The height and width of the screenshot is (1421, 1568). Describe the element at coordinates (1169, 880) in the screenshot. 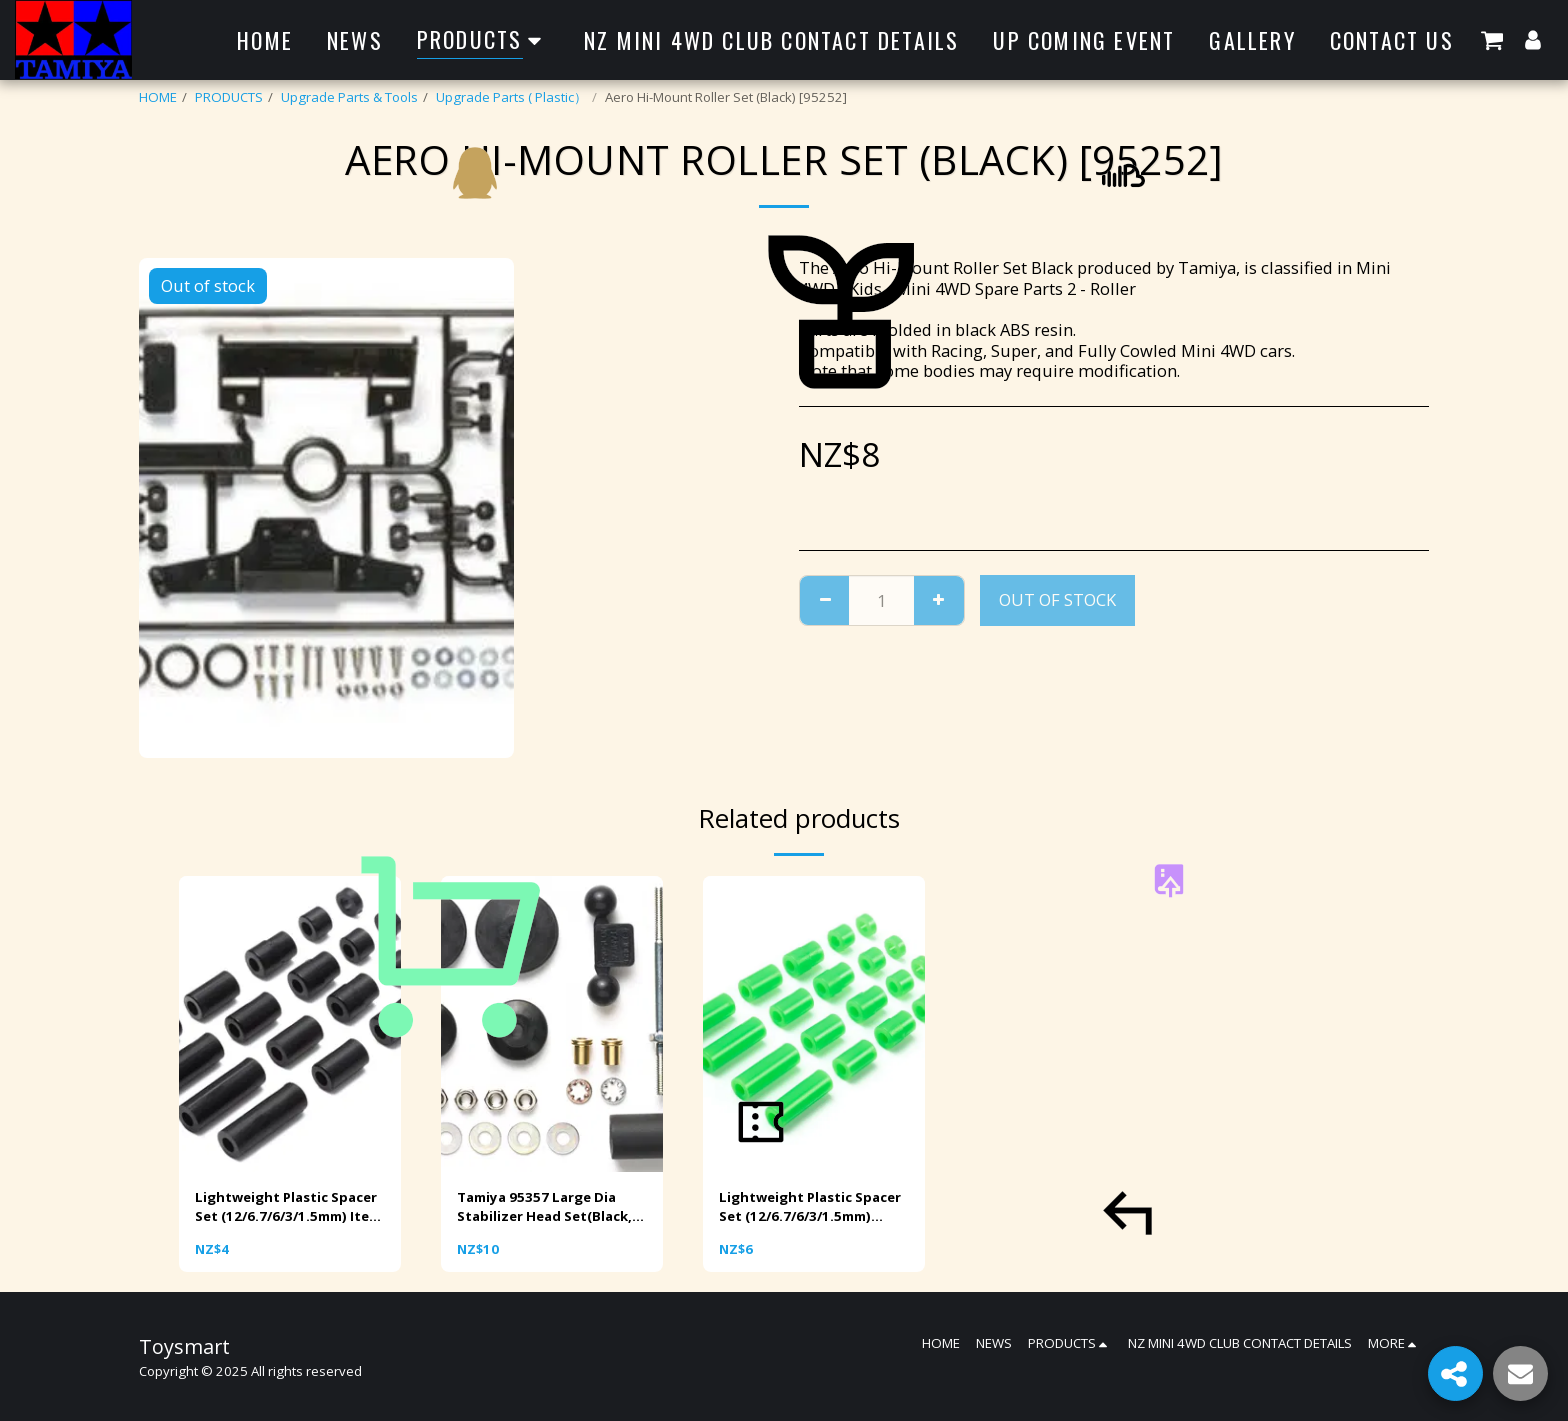

I see `view commit history for a repository` at that location.